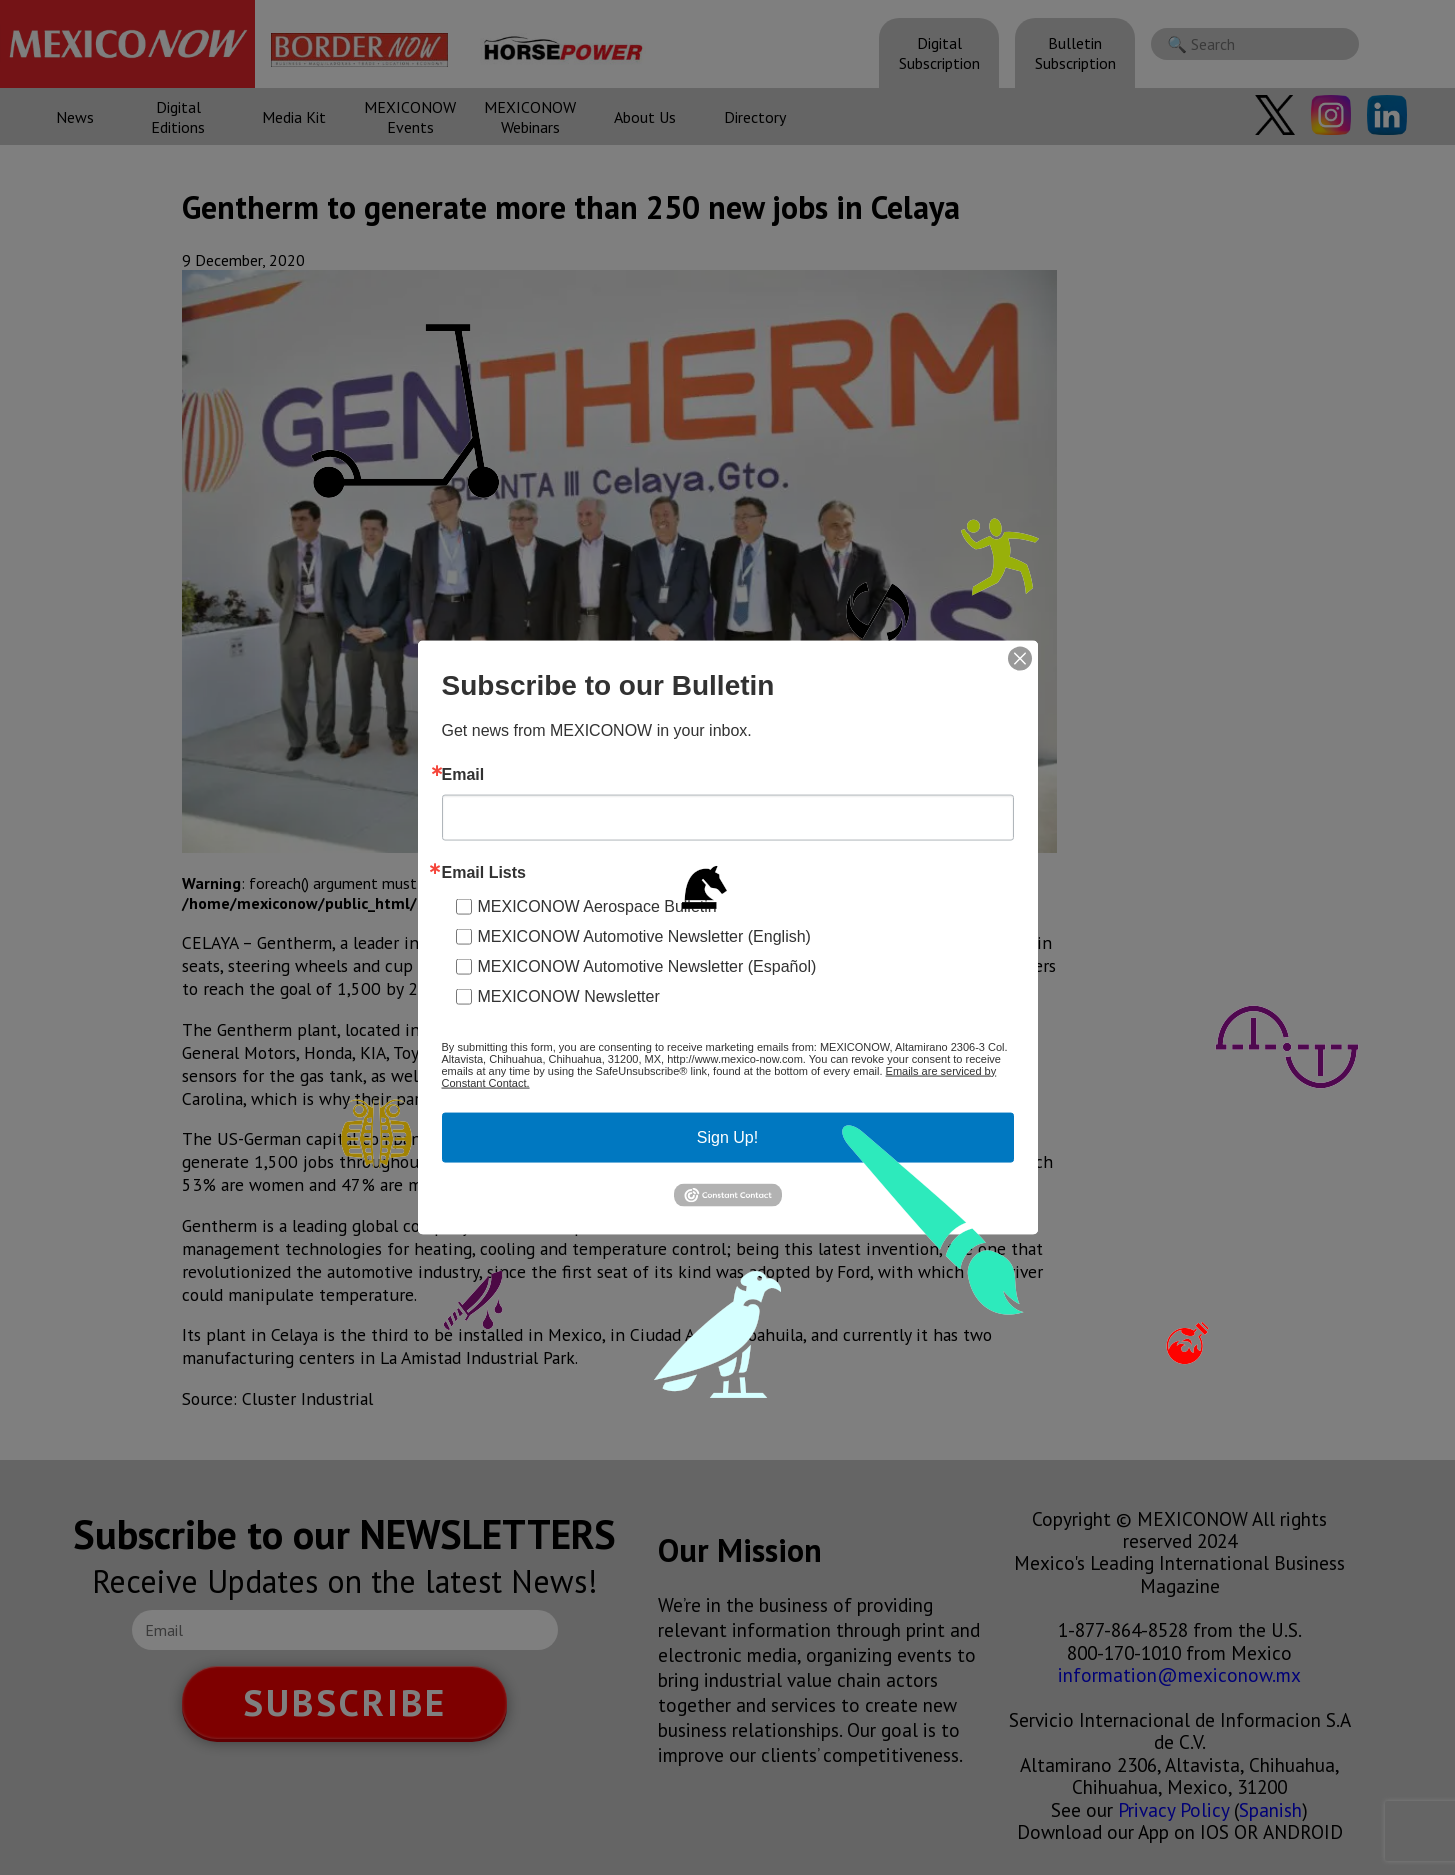  What do you see at coordinates (717, 1334) in the screenshot?
I see `egyptian-themed game element or character` at bounding box center [717, 1334].